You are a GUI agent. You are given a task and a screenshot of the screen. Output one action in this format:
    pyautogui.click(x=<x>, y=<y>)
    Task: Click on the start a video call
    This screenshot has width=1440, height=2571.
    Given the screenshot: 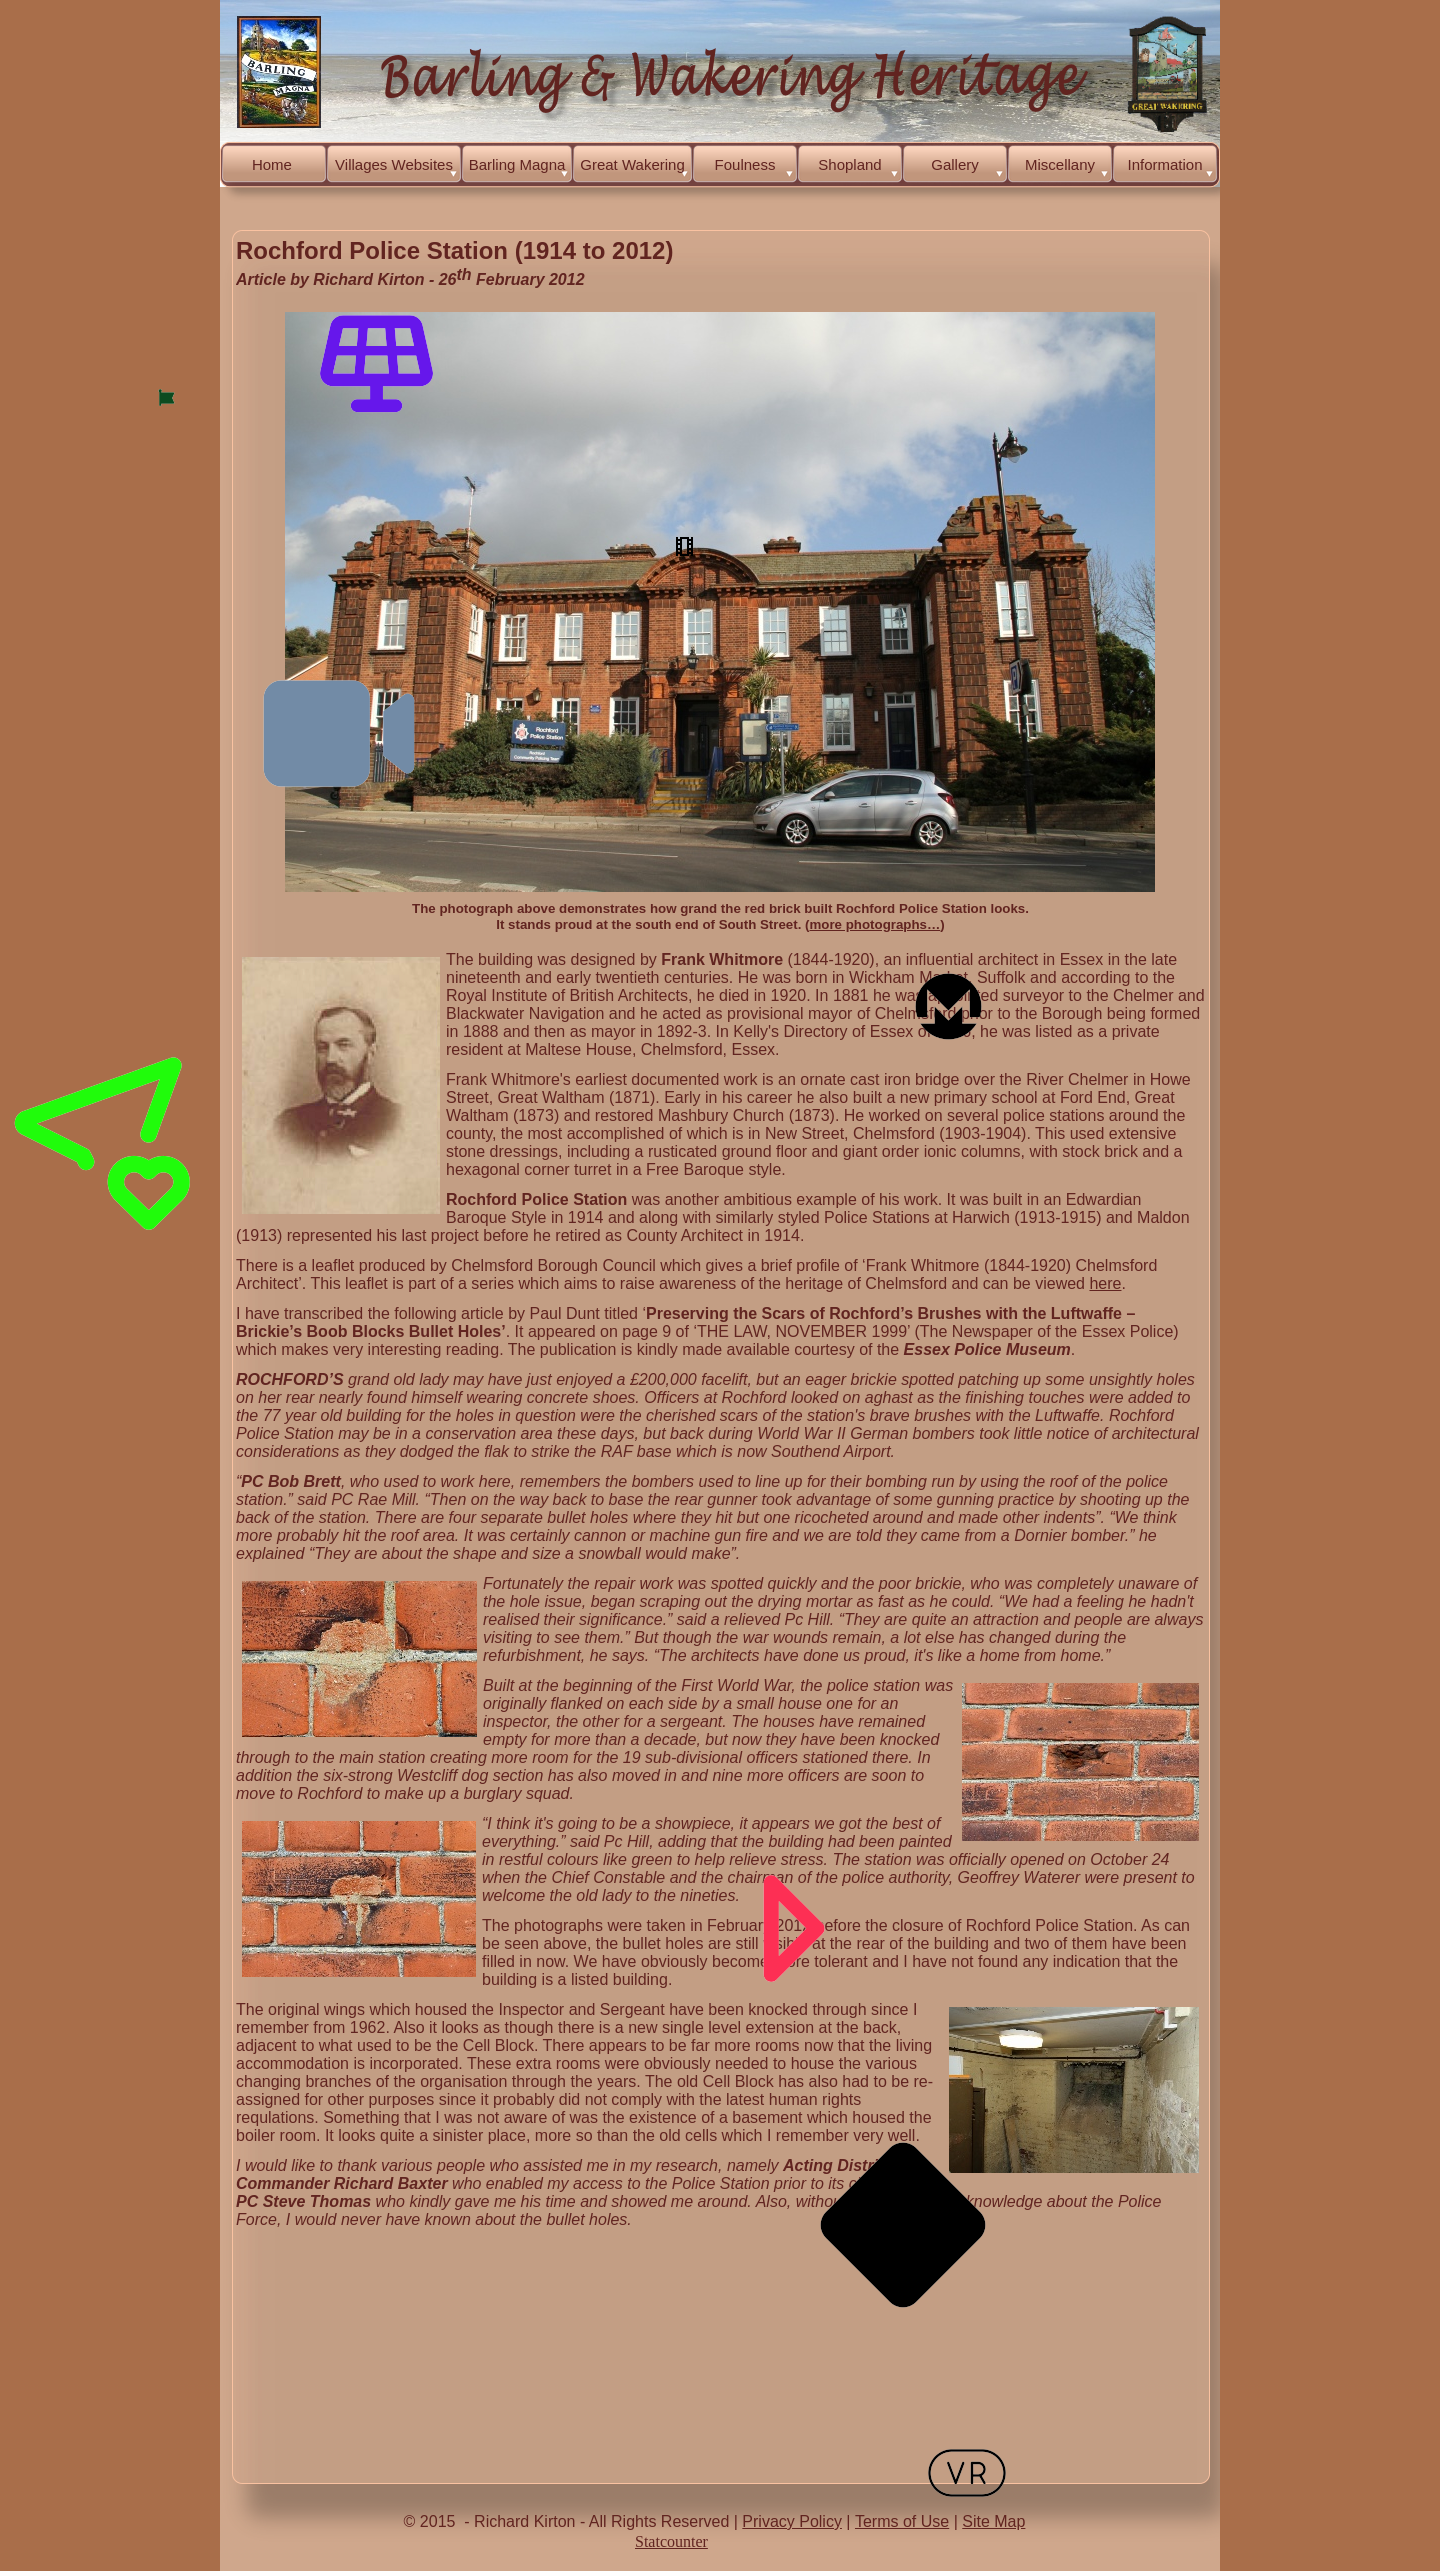 What is the action you would take?
    pyautogui.click(x=334, y=733)
    